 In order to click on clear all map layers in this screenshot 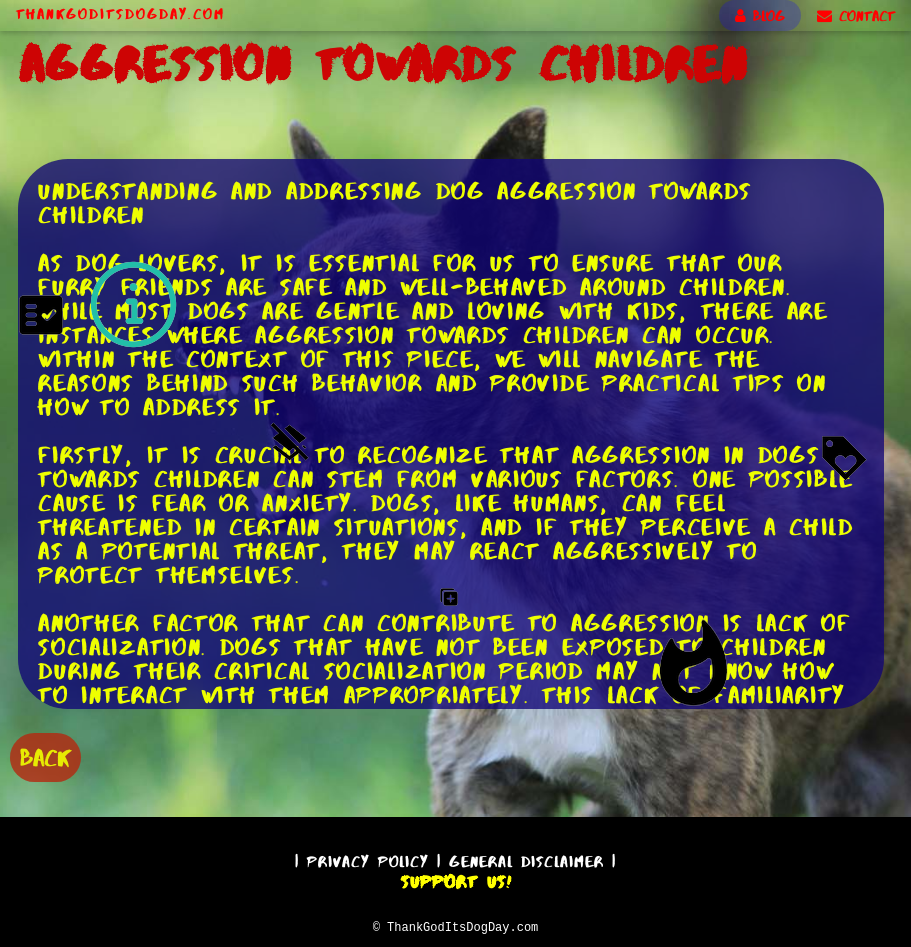, I will do `click(289, 443)`.